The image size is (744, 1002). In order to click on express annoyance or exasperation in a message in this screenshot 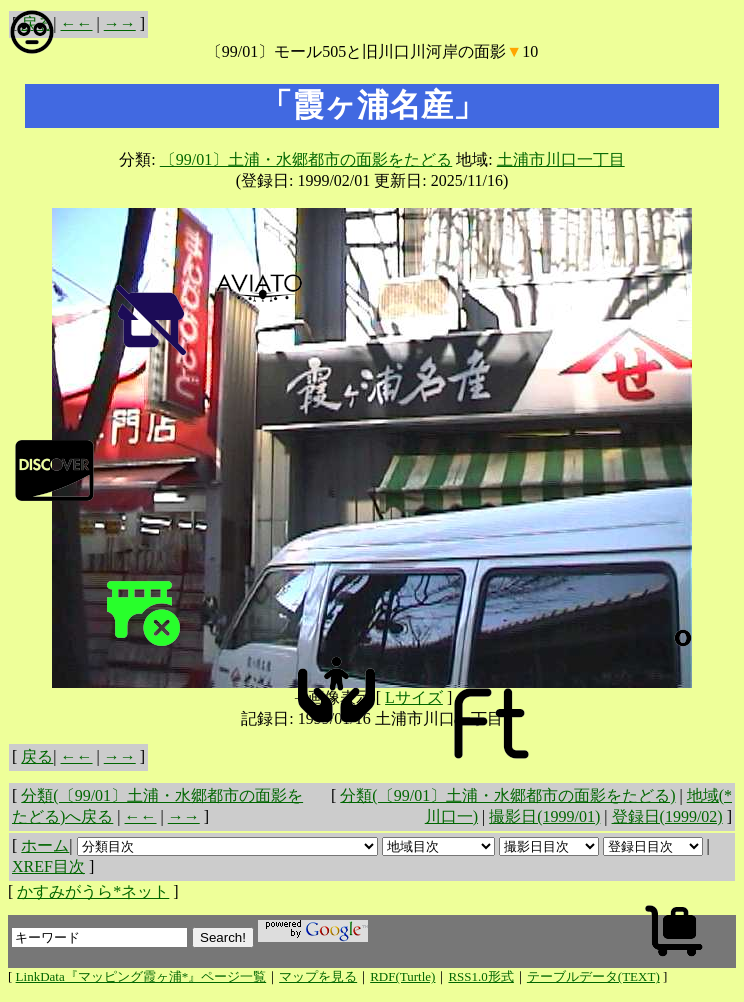, I will do `click(32, 32)`.